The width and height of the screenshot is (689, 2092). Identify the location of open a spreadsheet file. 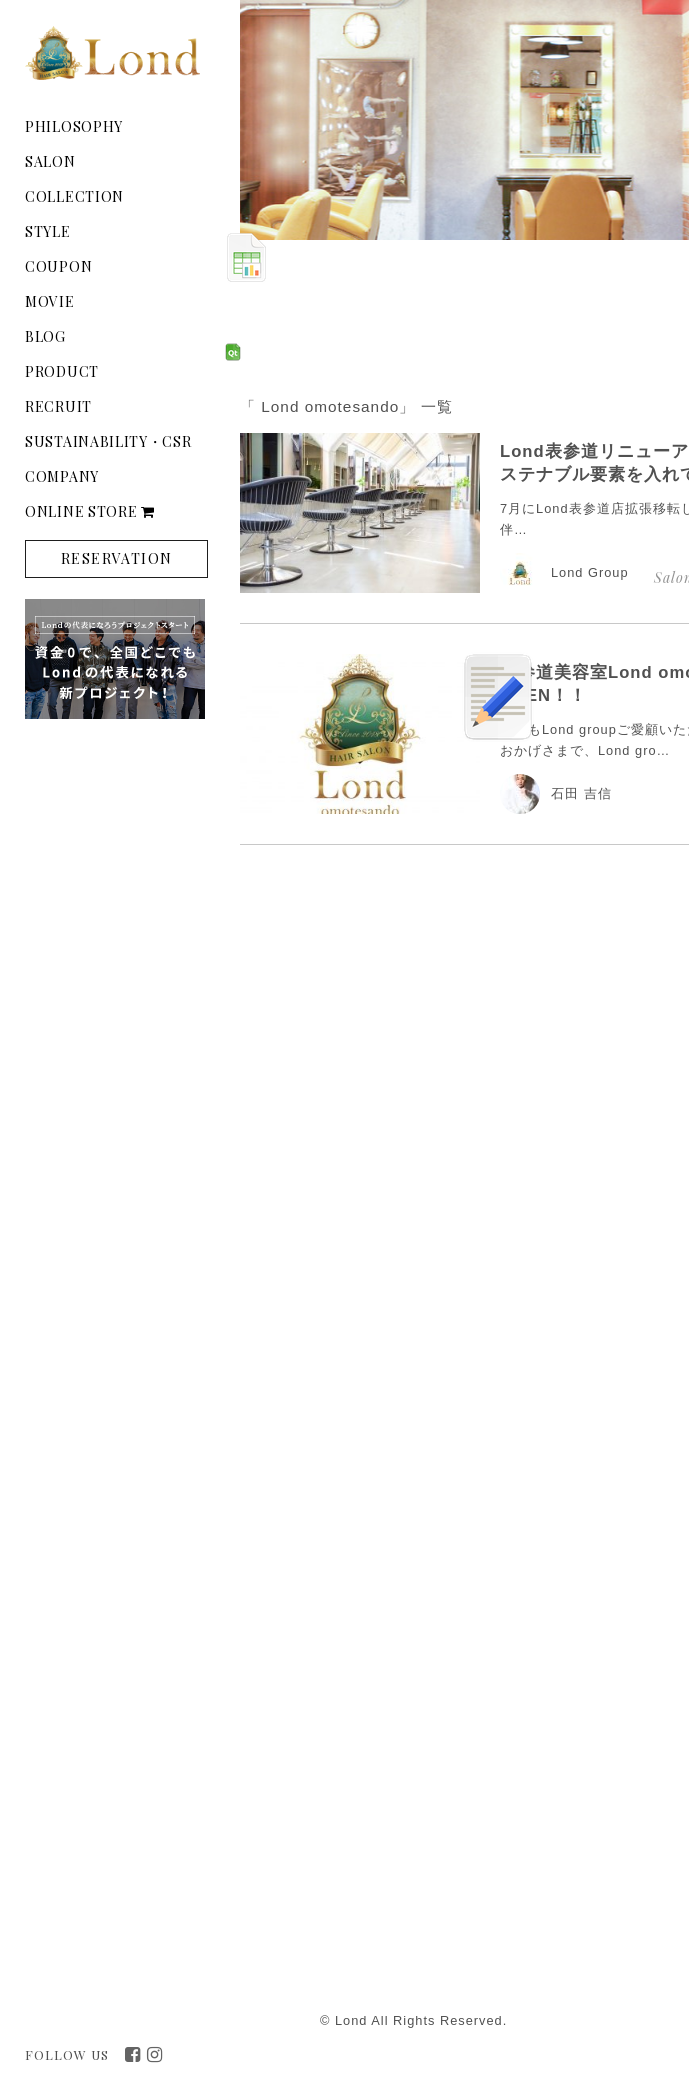
(246, 257).